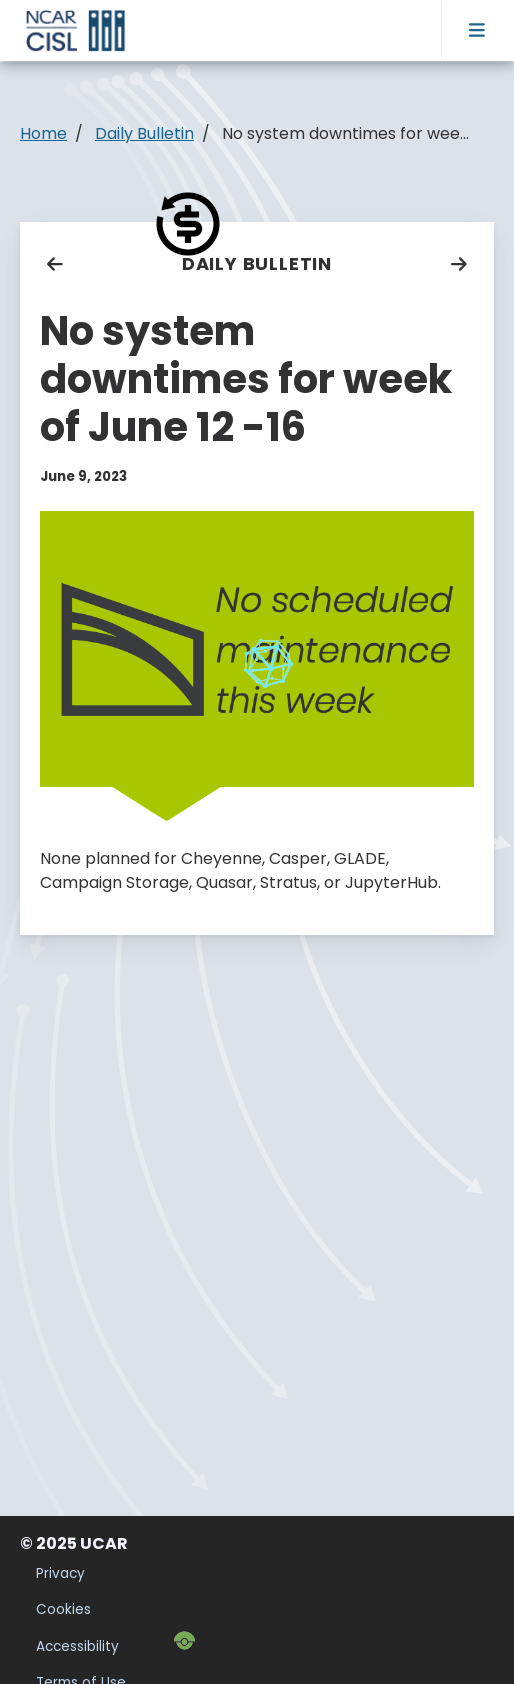 Image resolution: width=514 pixels, height=1684 pixels. What do you see at coordinates (188, 224) in the screenshot?
I see `request a refund for a purchase` at bounding box center [188, 224].